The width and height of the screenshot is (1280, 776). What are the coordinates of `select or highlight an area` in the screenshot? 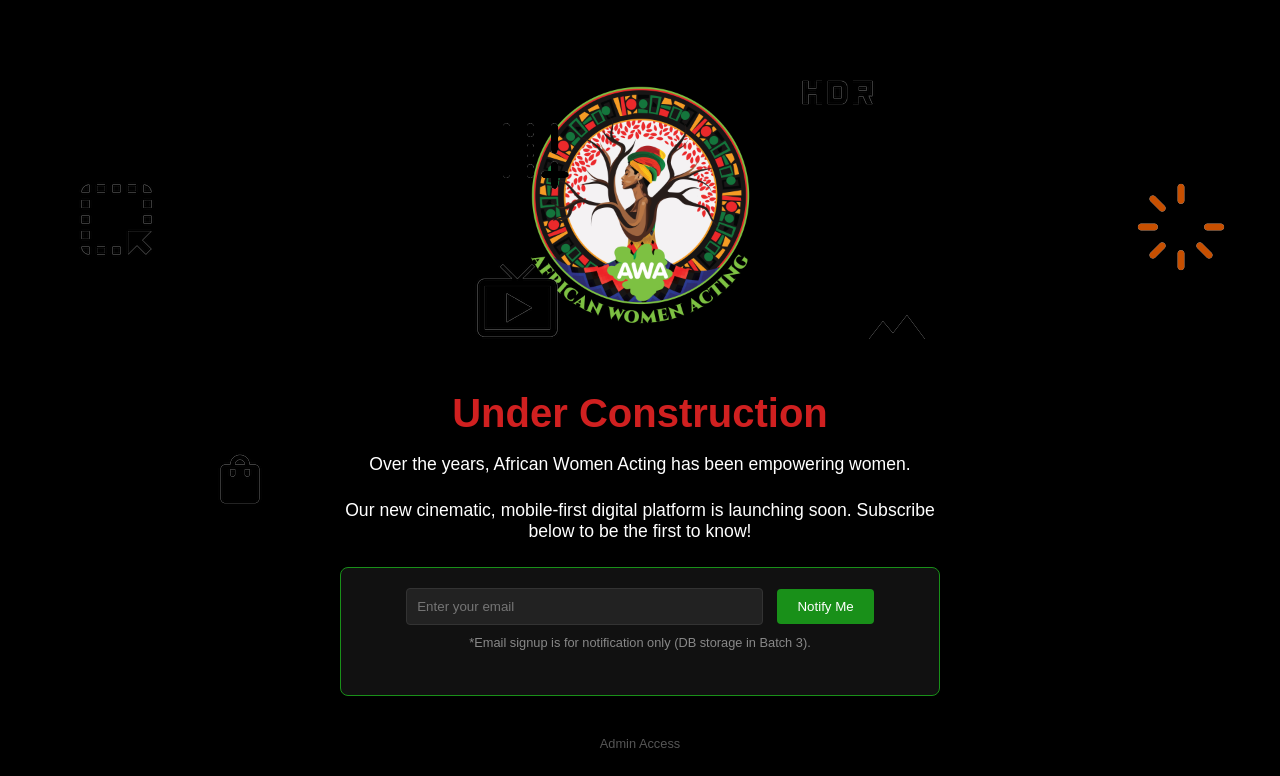 It's located at (116, 219).